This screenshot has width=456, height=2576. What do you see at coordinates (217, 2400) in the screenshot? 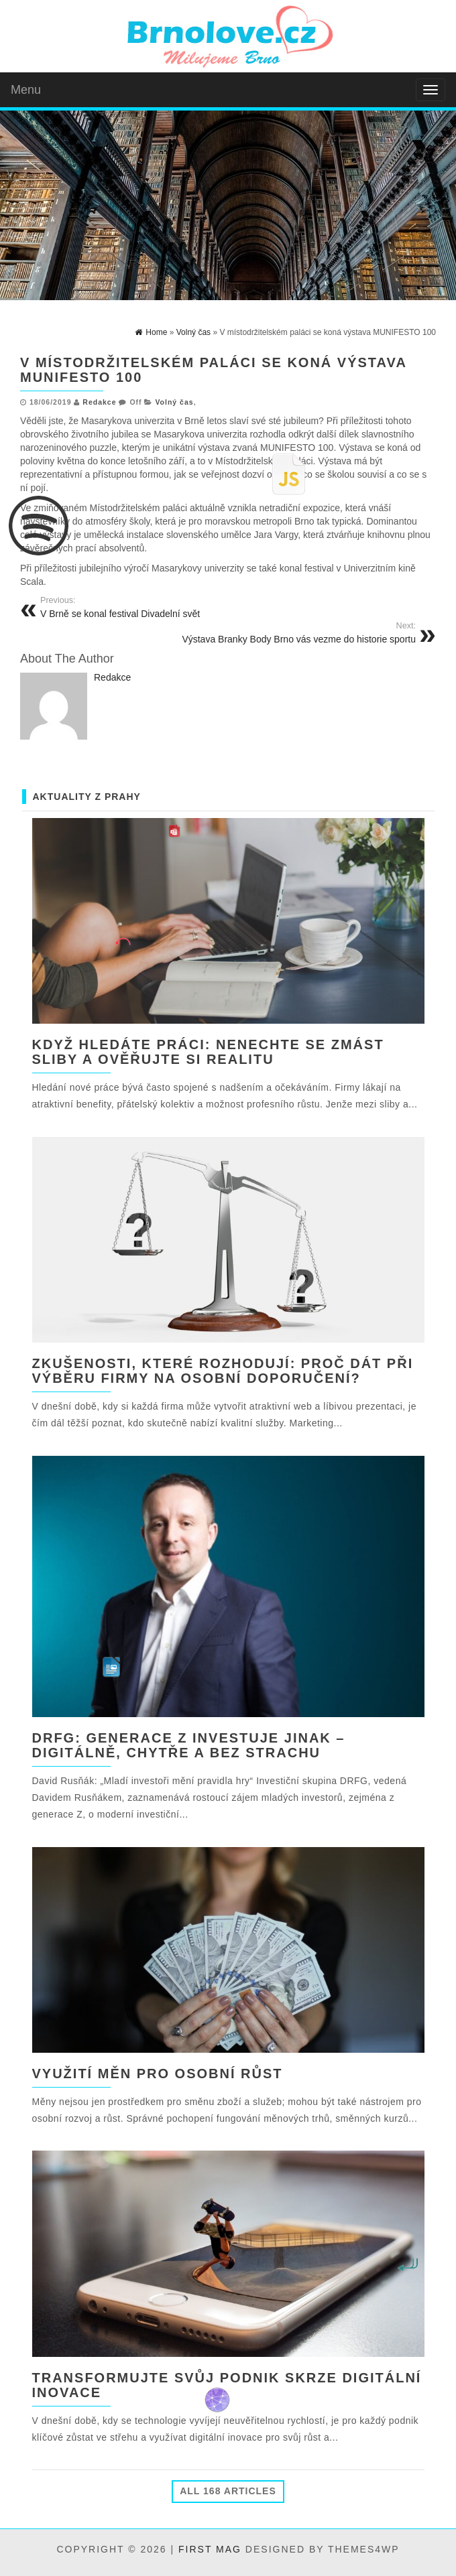
I see `access network and internet settings` at bounding box center [217, 2400].